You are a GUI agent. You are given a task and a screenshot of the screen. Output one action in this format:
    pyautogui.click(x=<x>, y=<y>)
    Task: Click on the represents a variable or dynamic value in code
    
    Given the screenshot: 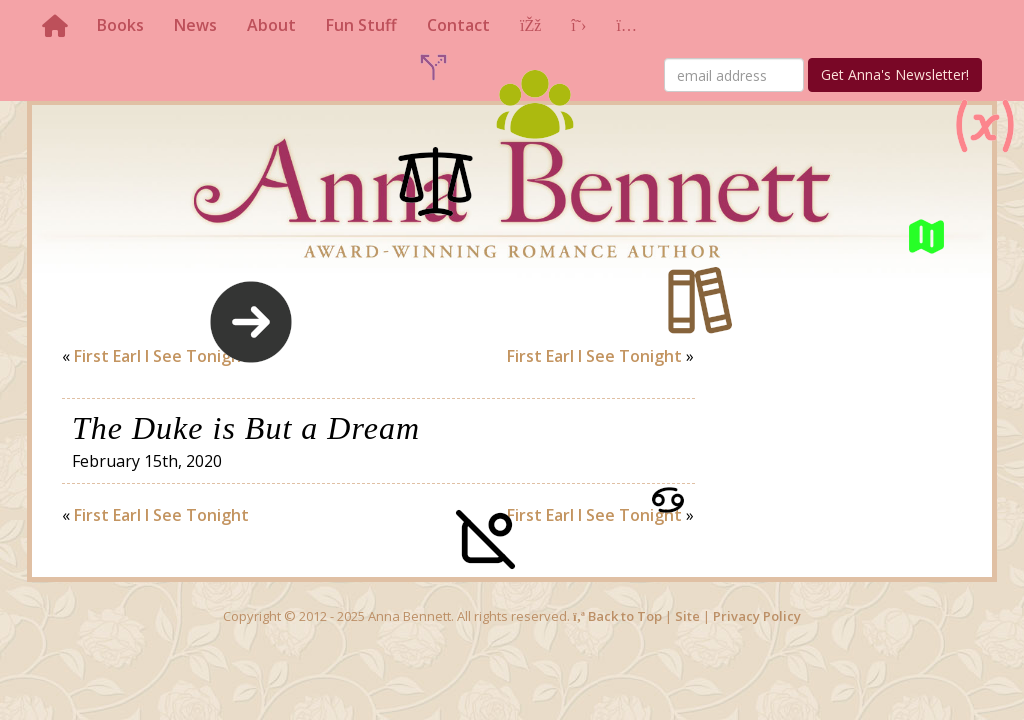 What is the action you would take?
    pyautogui.click(x=985, y=126)
    